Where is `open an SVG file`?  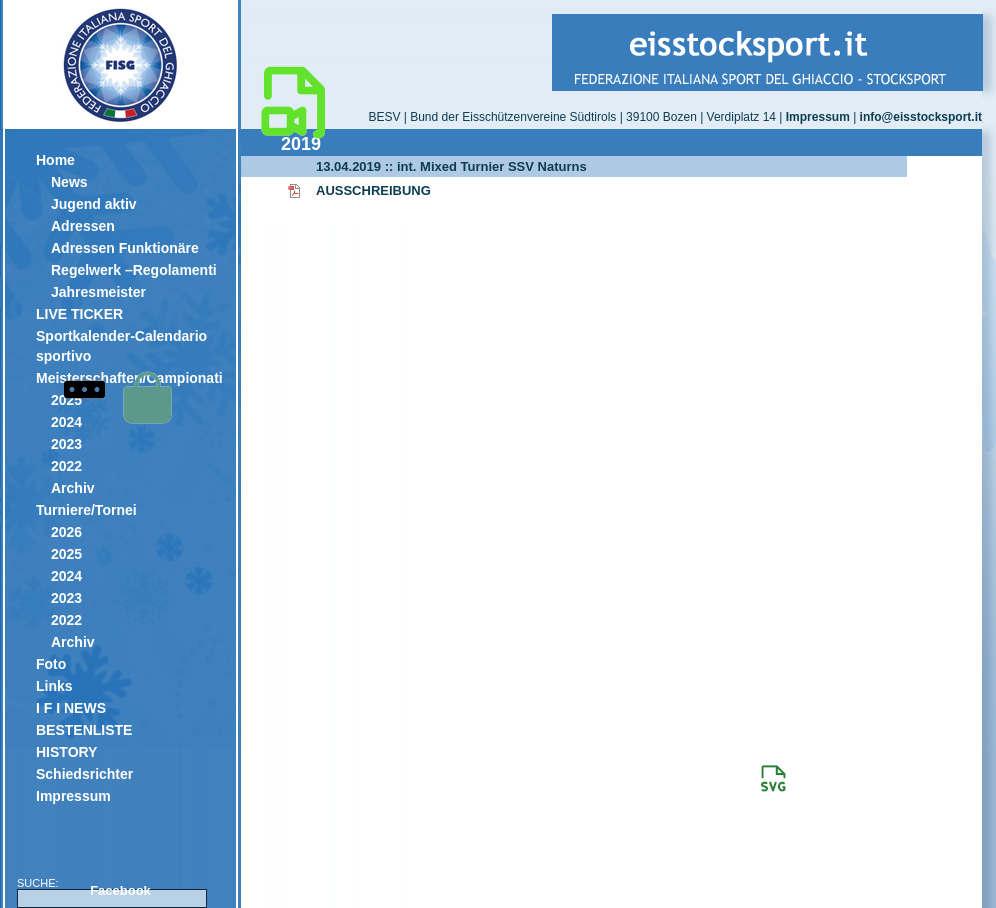
open an SVG file is located at coordinates (773, 779).